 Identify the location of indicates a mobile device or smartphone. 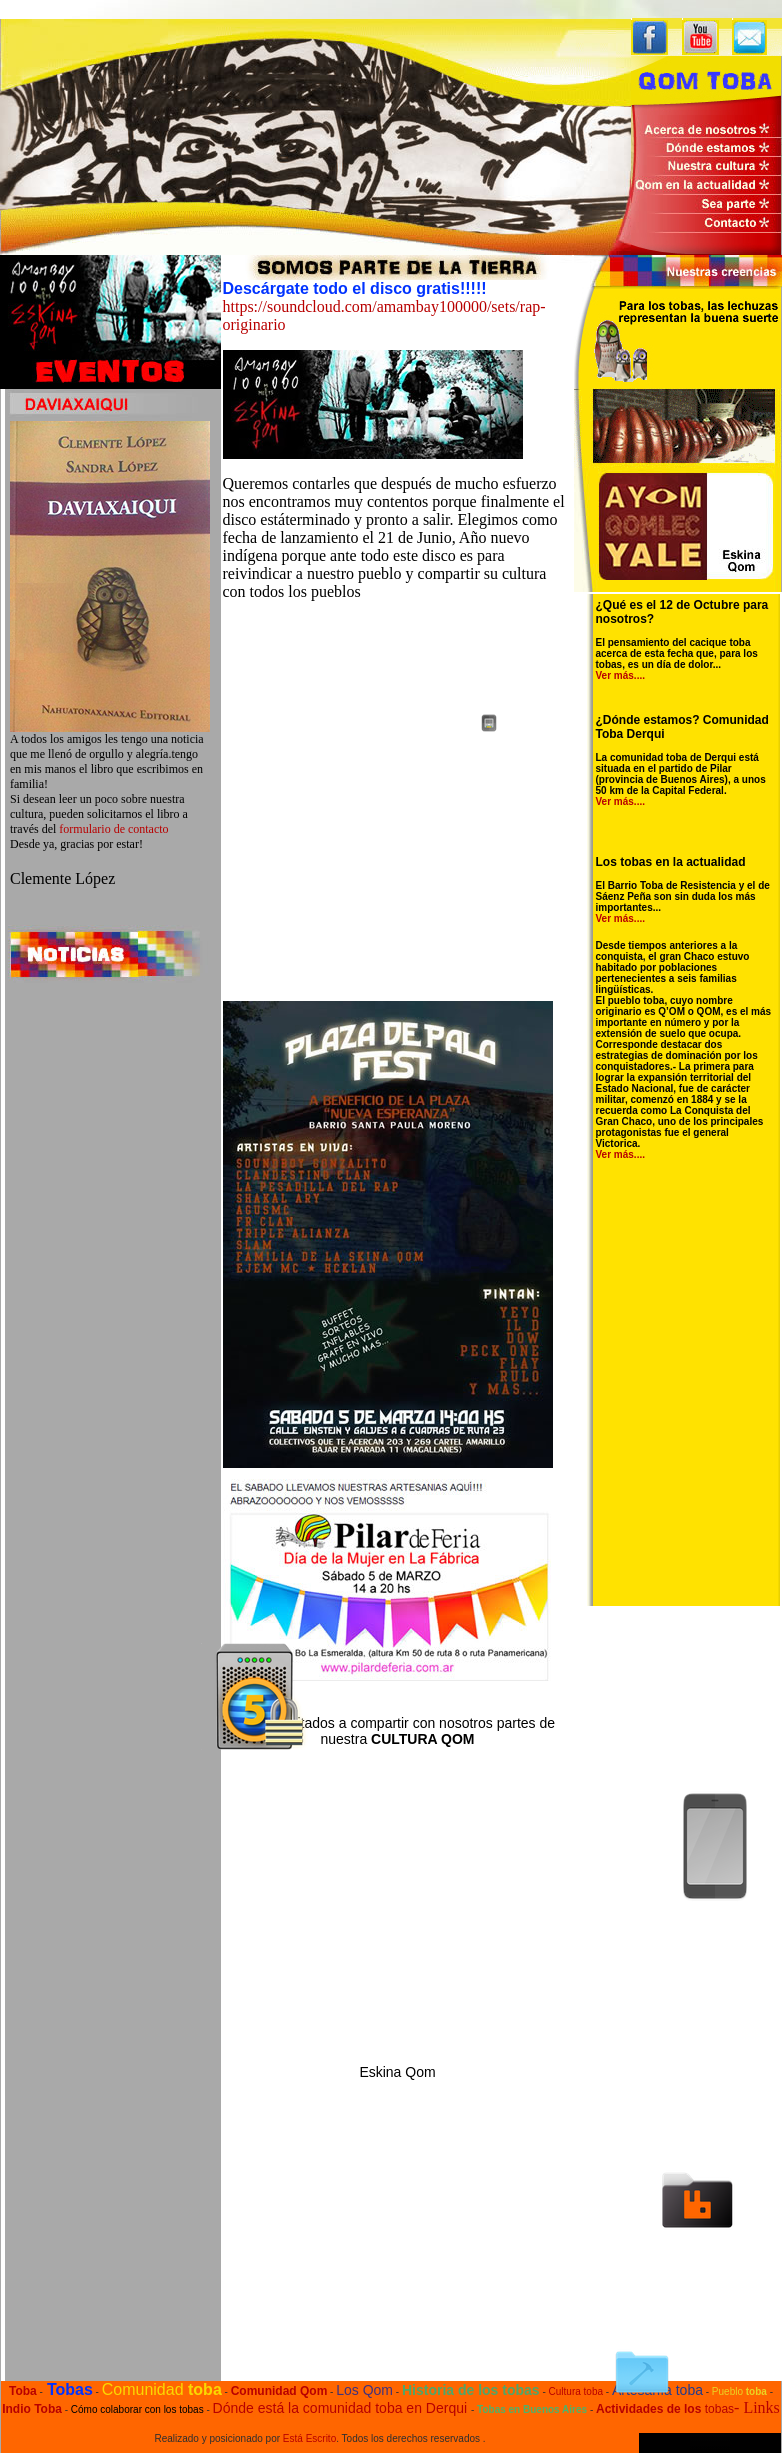
(715, 1846).